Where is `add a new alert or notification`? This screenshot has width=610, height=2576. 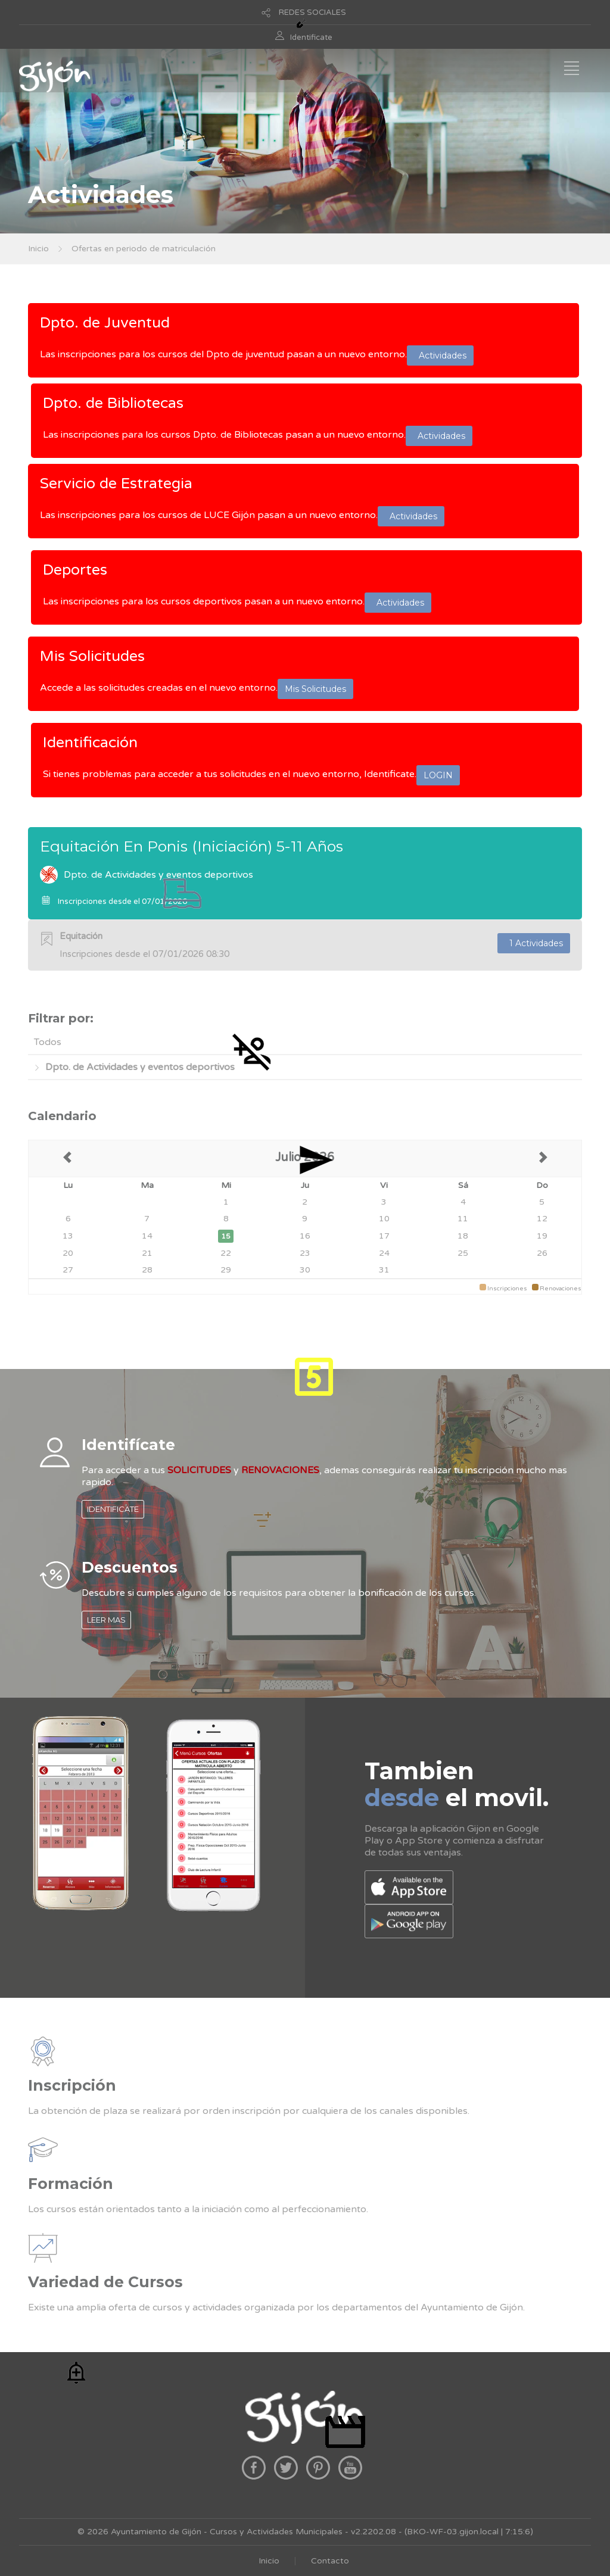 add a new alert or notification is located at coordinates (76, 2372).